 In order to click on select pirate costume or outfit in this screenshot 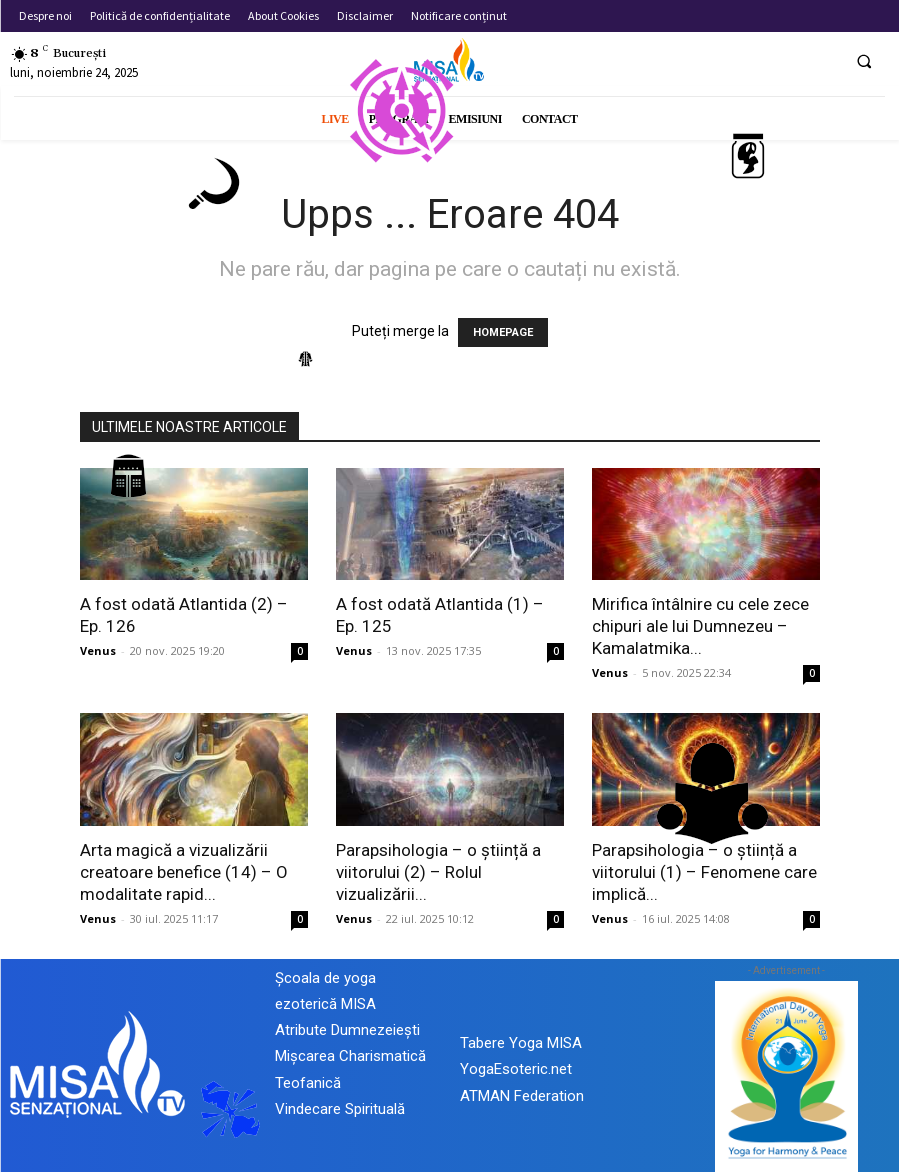, I will do `click(305, 358)`.